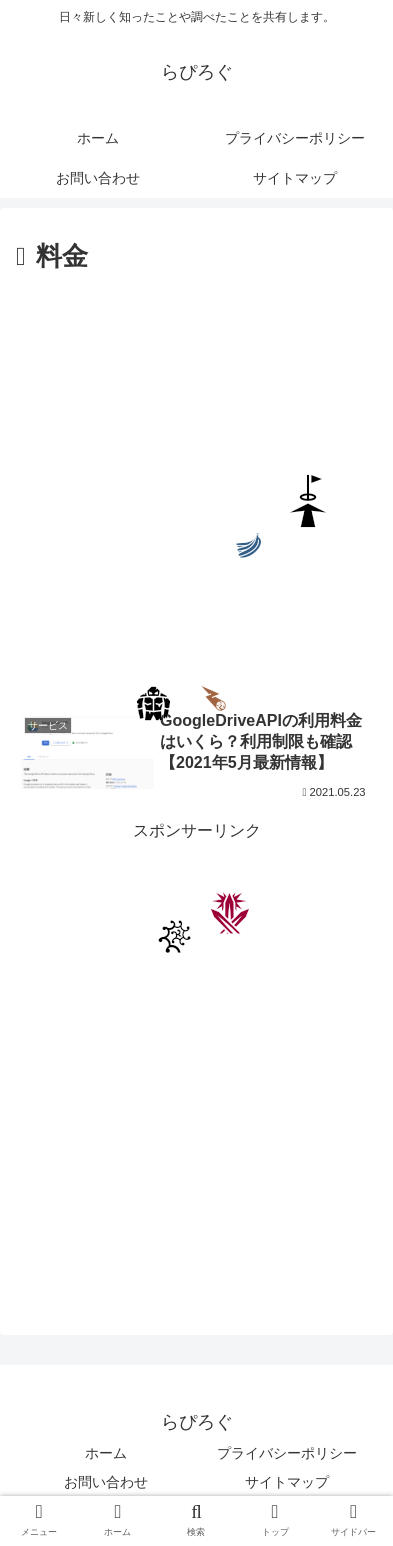 Image resolution: width=393 pixels, height=1546 pixels. What do you see at coordinates (308, 501) in the screenshot?
I see `navigate to objective marker` at bounding box center [308, 501].